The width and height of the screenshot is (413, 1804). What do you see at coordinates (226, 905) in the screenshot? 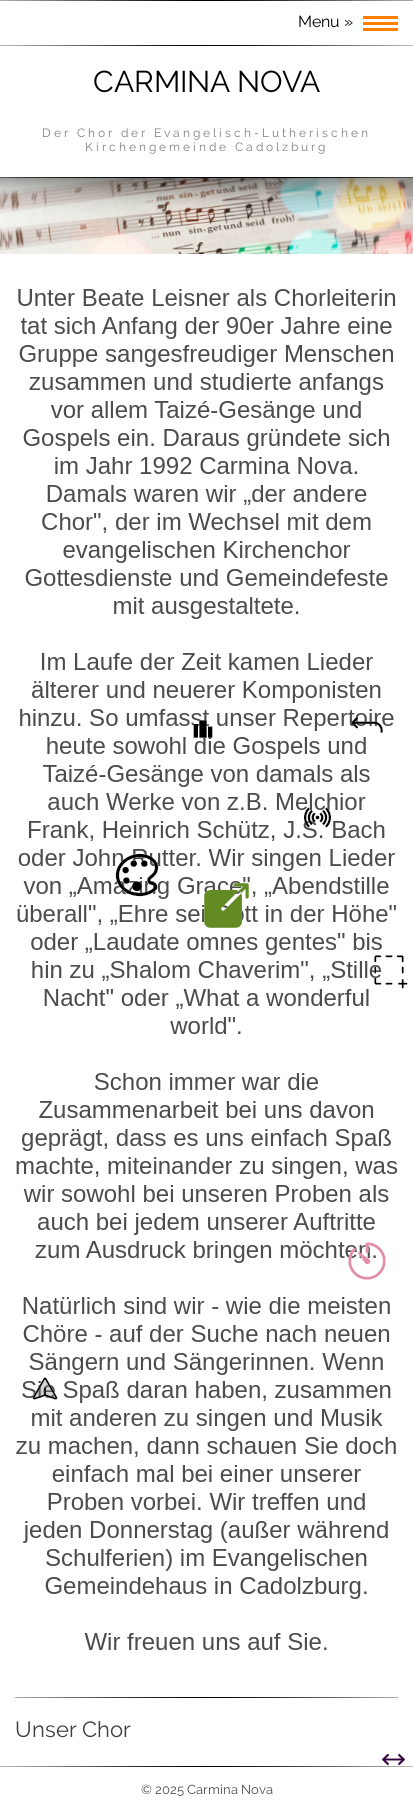
I see `open link in new tab or window` at bounding box center [226, 905].